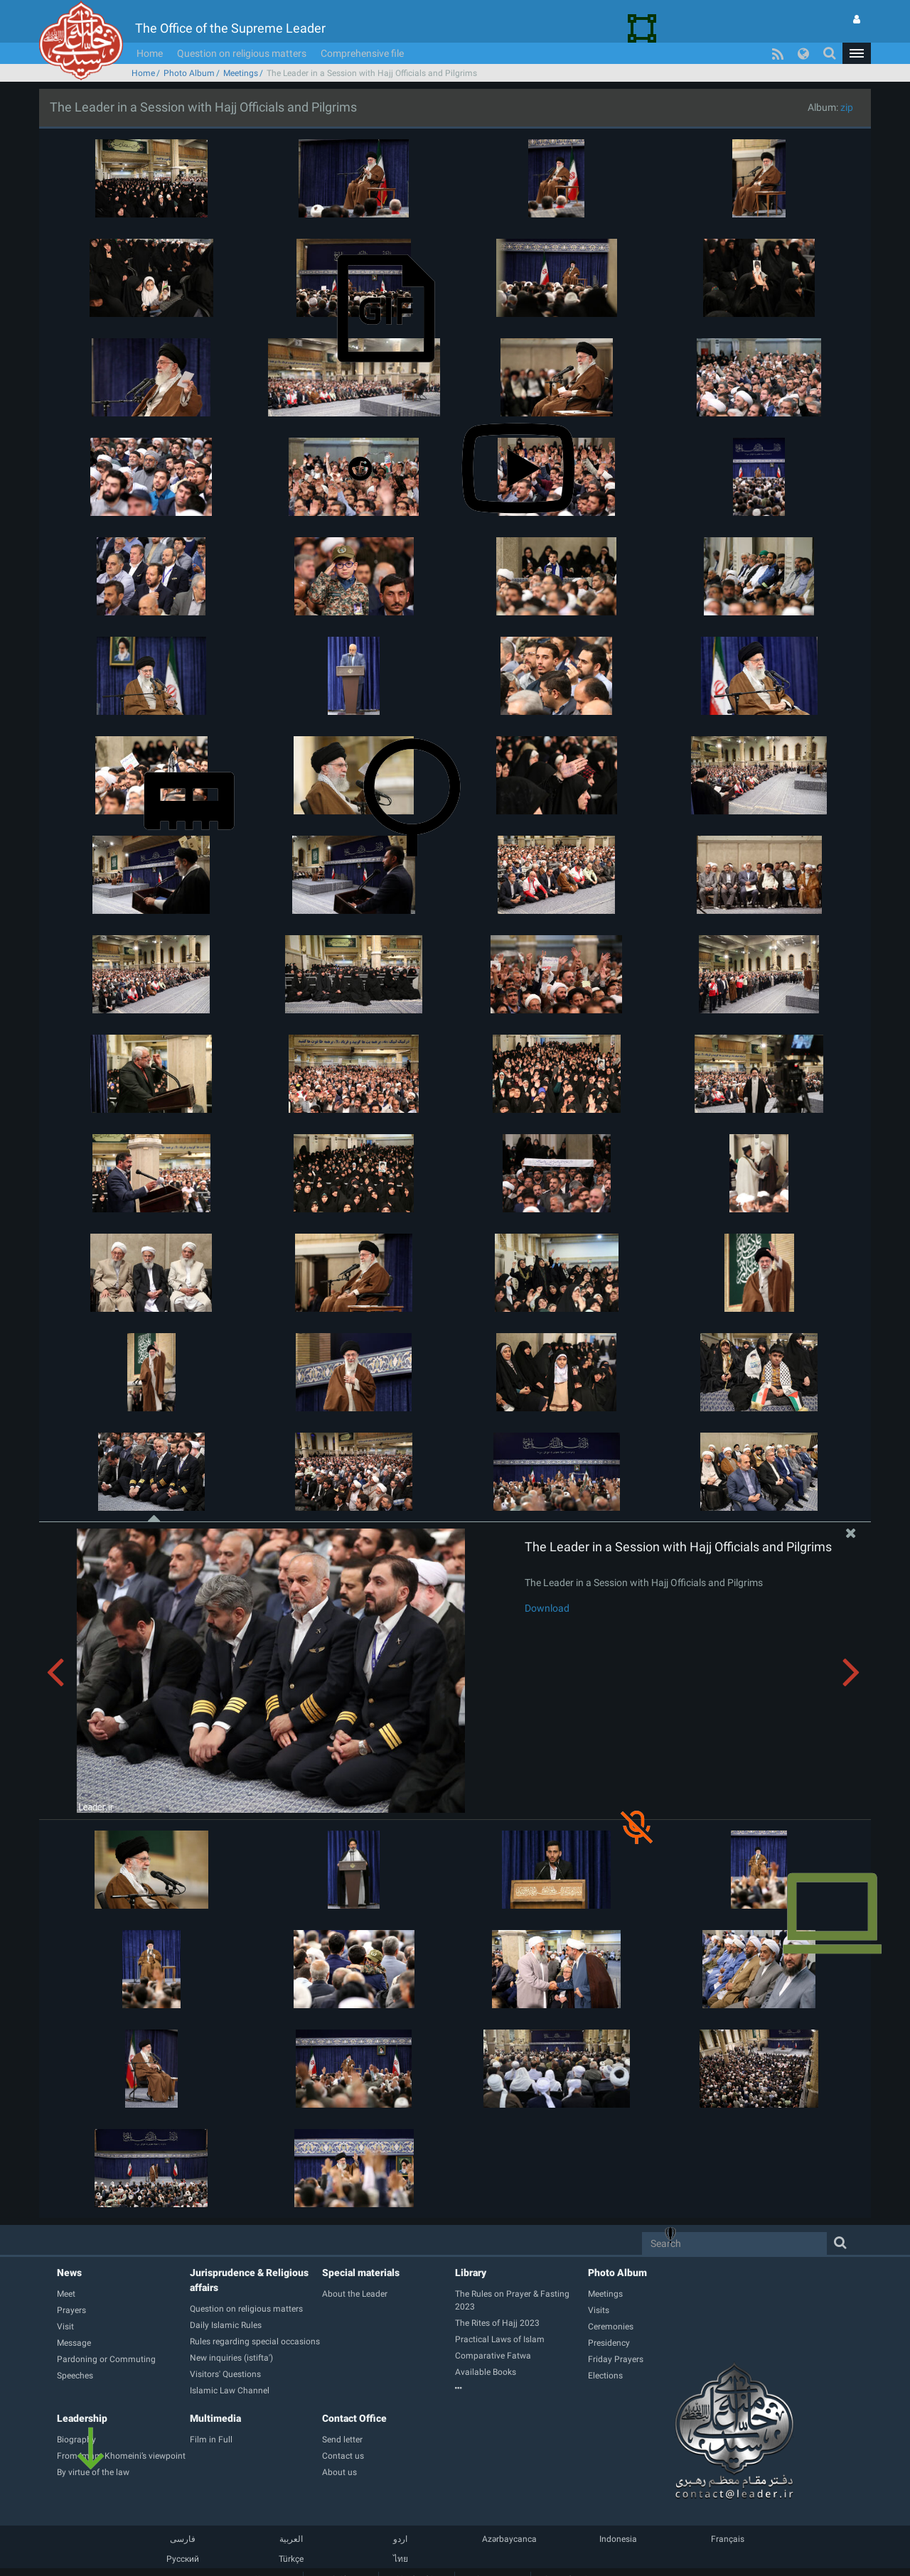  What do you see at coordinates (360, 468) in the screenshot?
I see `open the Reddit app` at bounding box center [360, 468].